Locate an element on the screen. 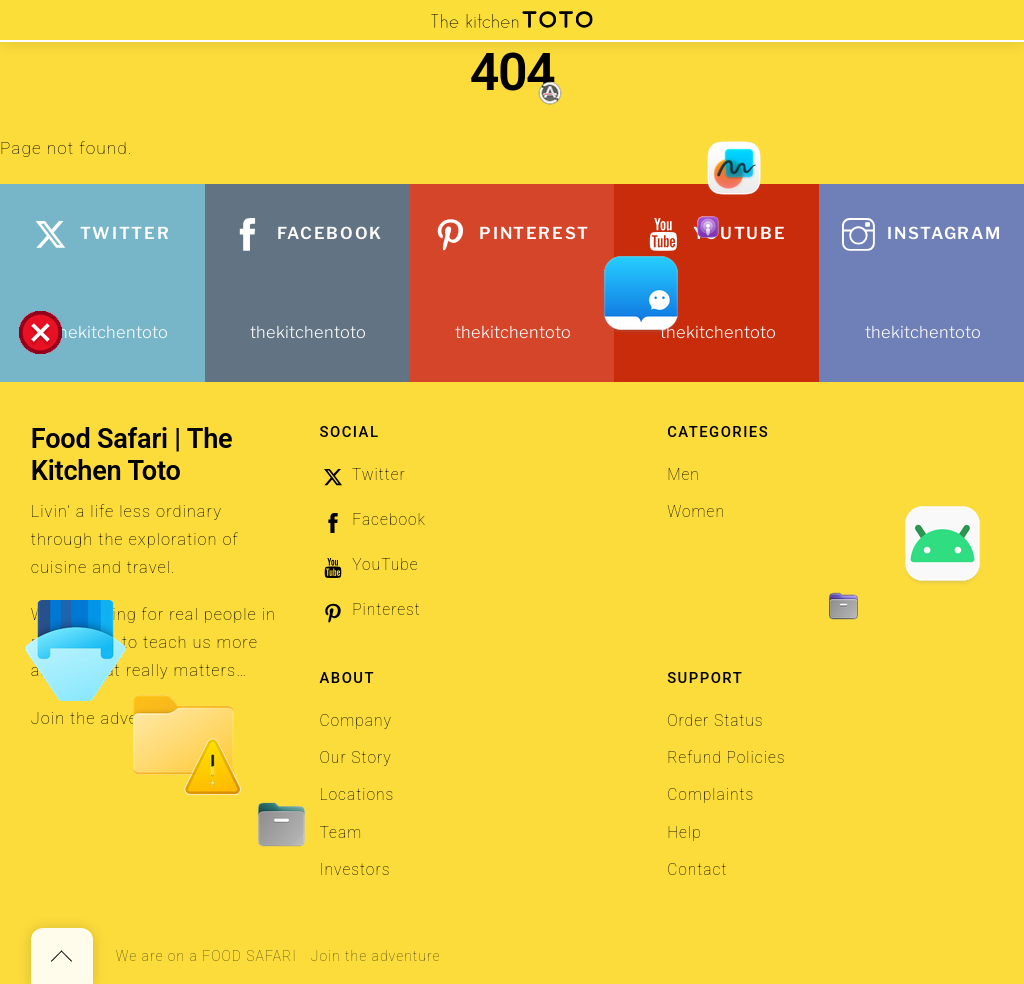 The height and width of the screenshot is (984, 1024). open file manager application is located at coordinates (843, 605).